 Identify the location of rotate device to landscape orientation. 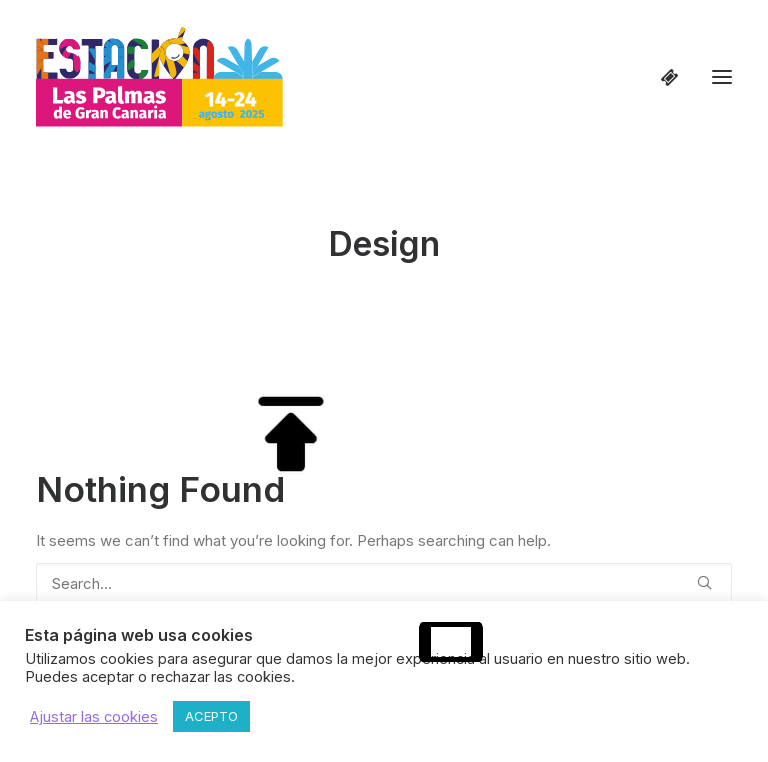
(451, 642).